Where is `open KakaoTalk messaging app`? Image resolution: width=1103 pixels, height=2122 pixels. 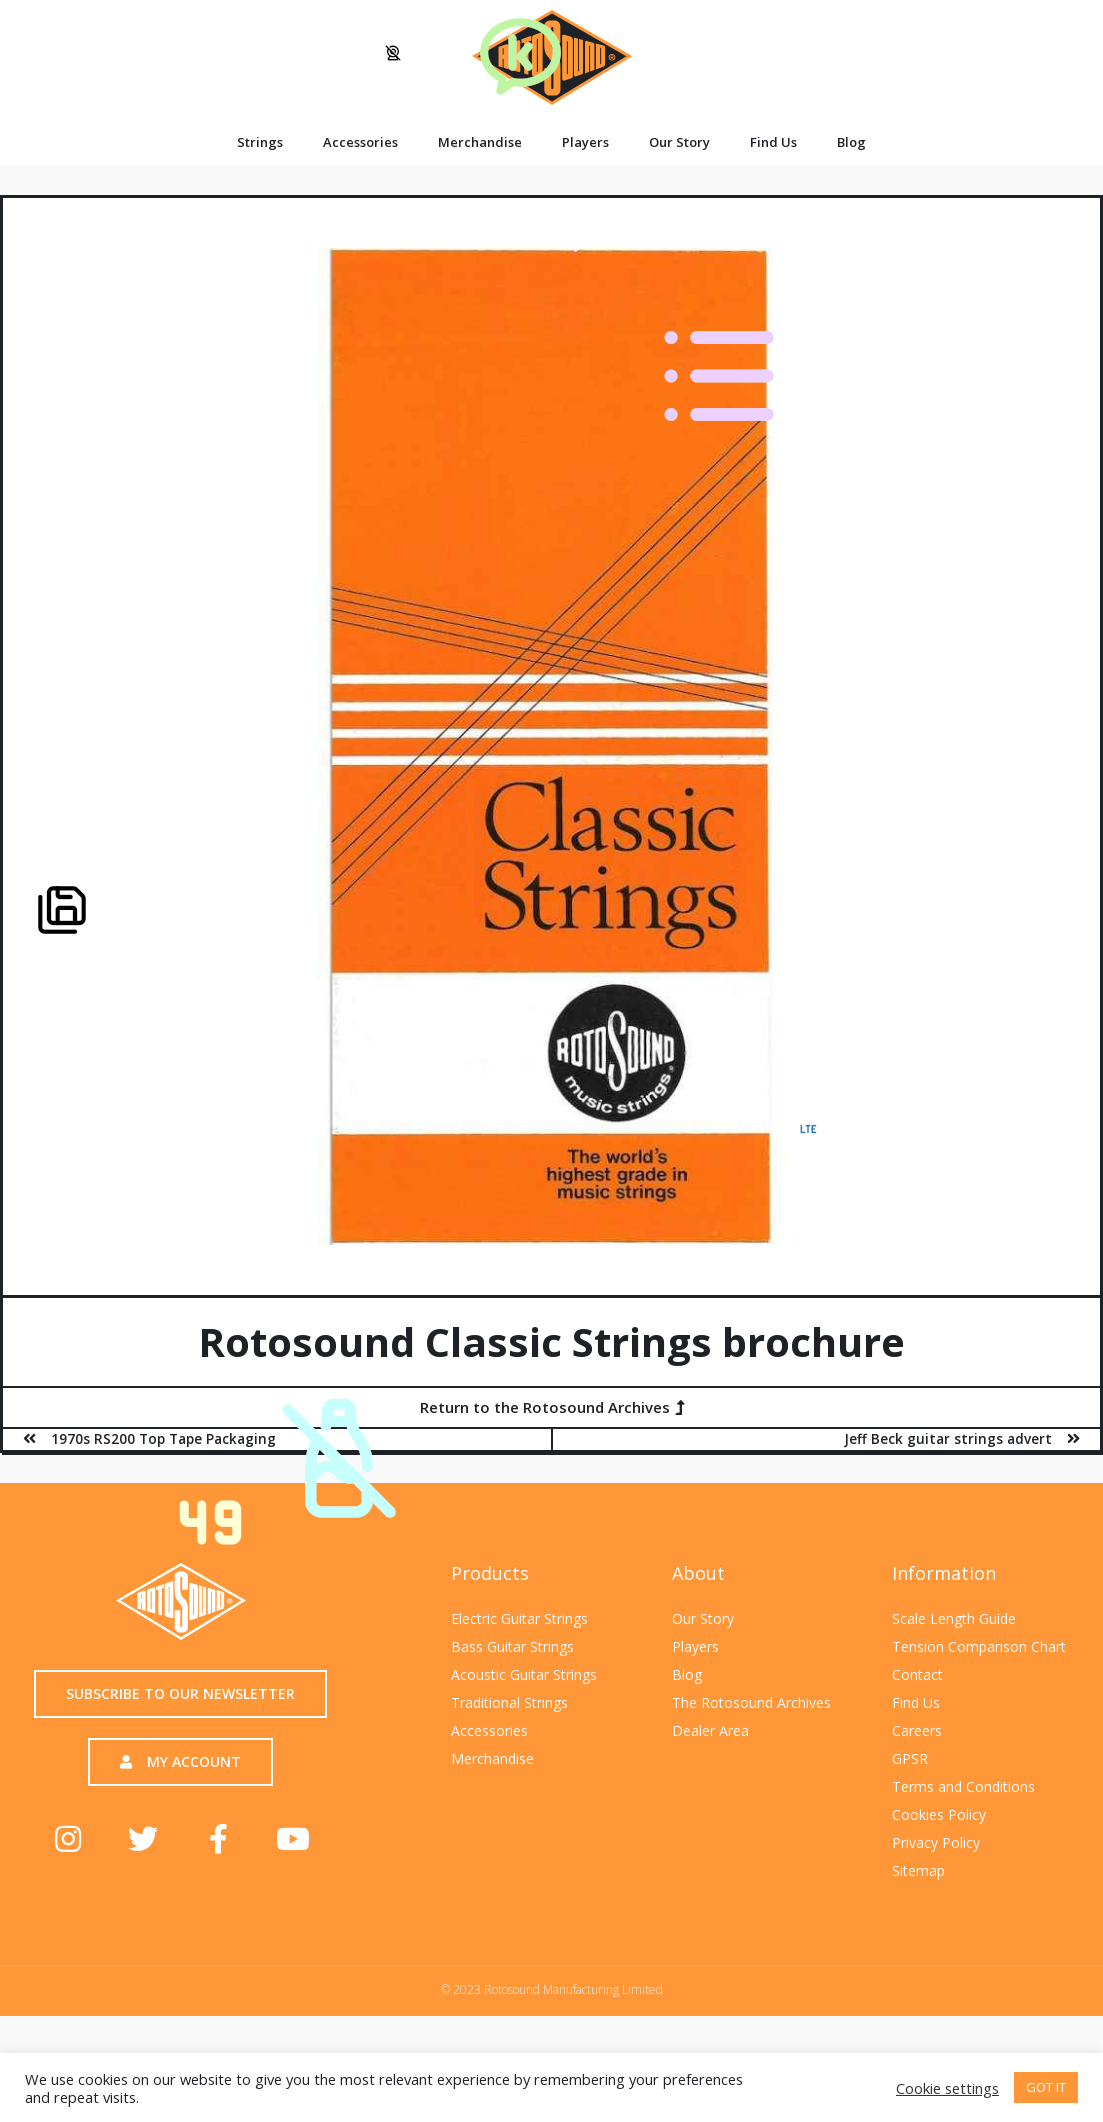
open KakaoTalk messaging app is located at coordinates (520, 54).